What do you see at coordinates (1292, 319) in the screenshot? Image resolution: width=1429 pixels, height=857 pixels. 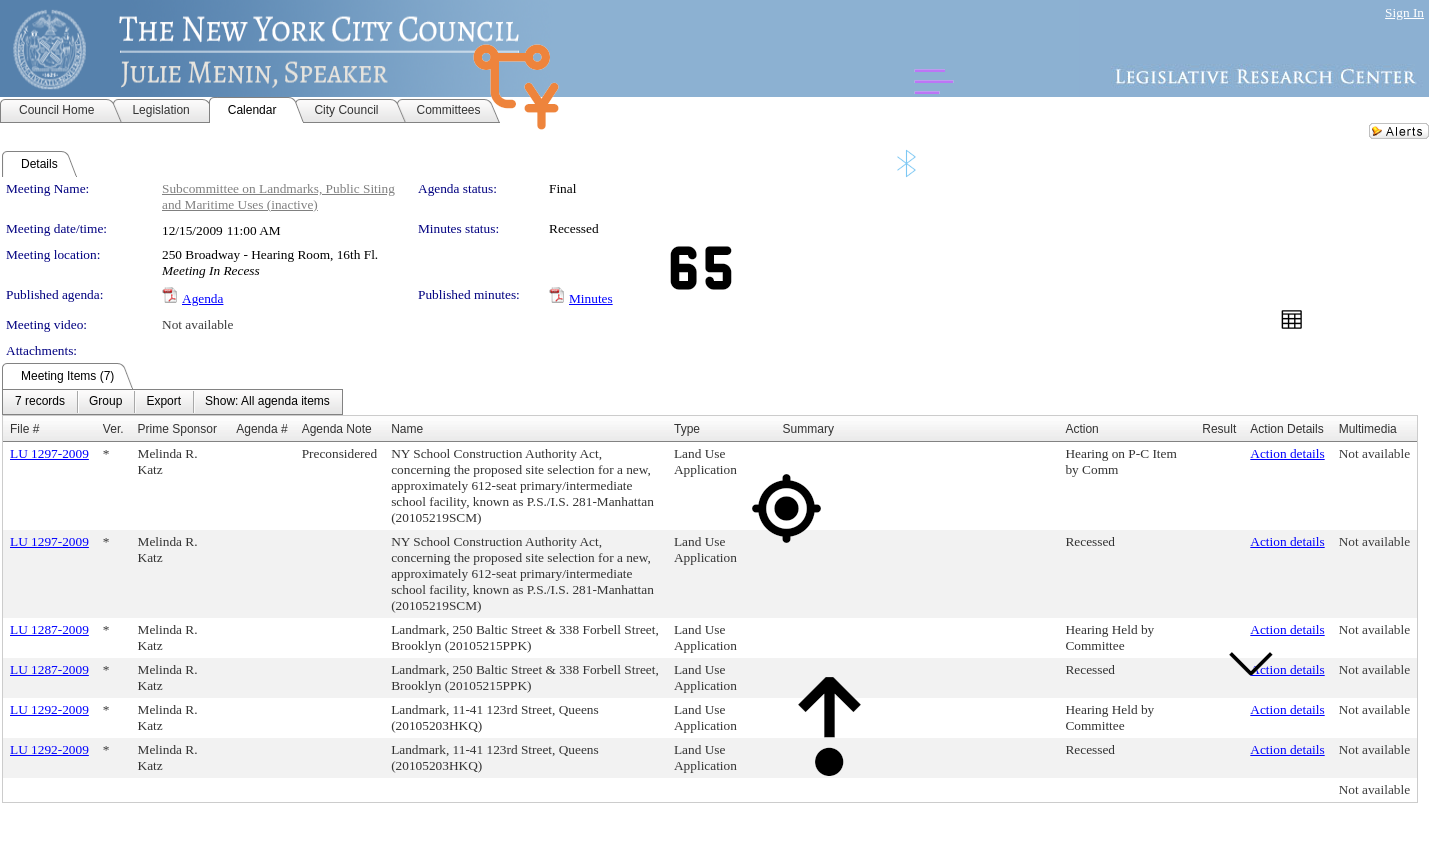 I see `insert or view a data table` at bounding box center [1292, 319].